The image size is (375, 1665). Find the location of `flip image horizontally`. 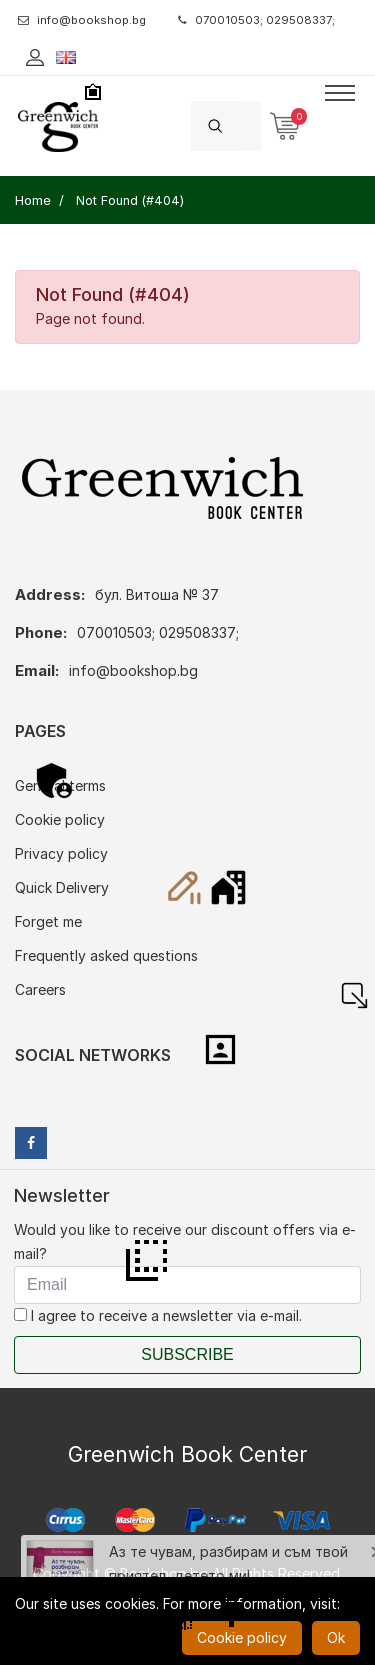

flip image horizontally is located at coordinates (185, 1622).